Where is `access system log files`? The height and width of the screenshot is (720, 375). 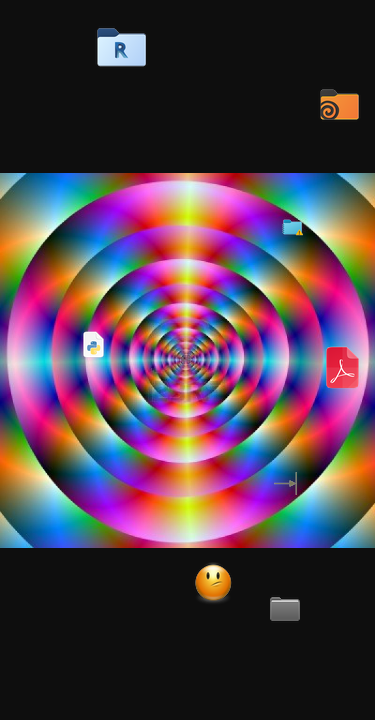 access system log files is located at coordinates (292, 227).